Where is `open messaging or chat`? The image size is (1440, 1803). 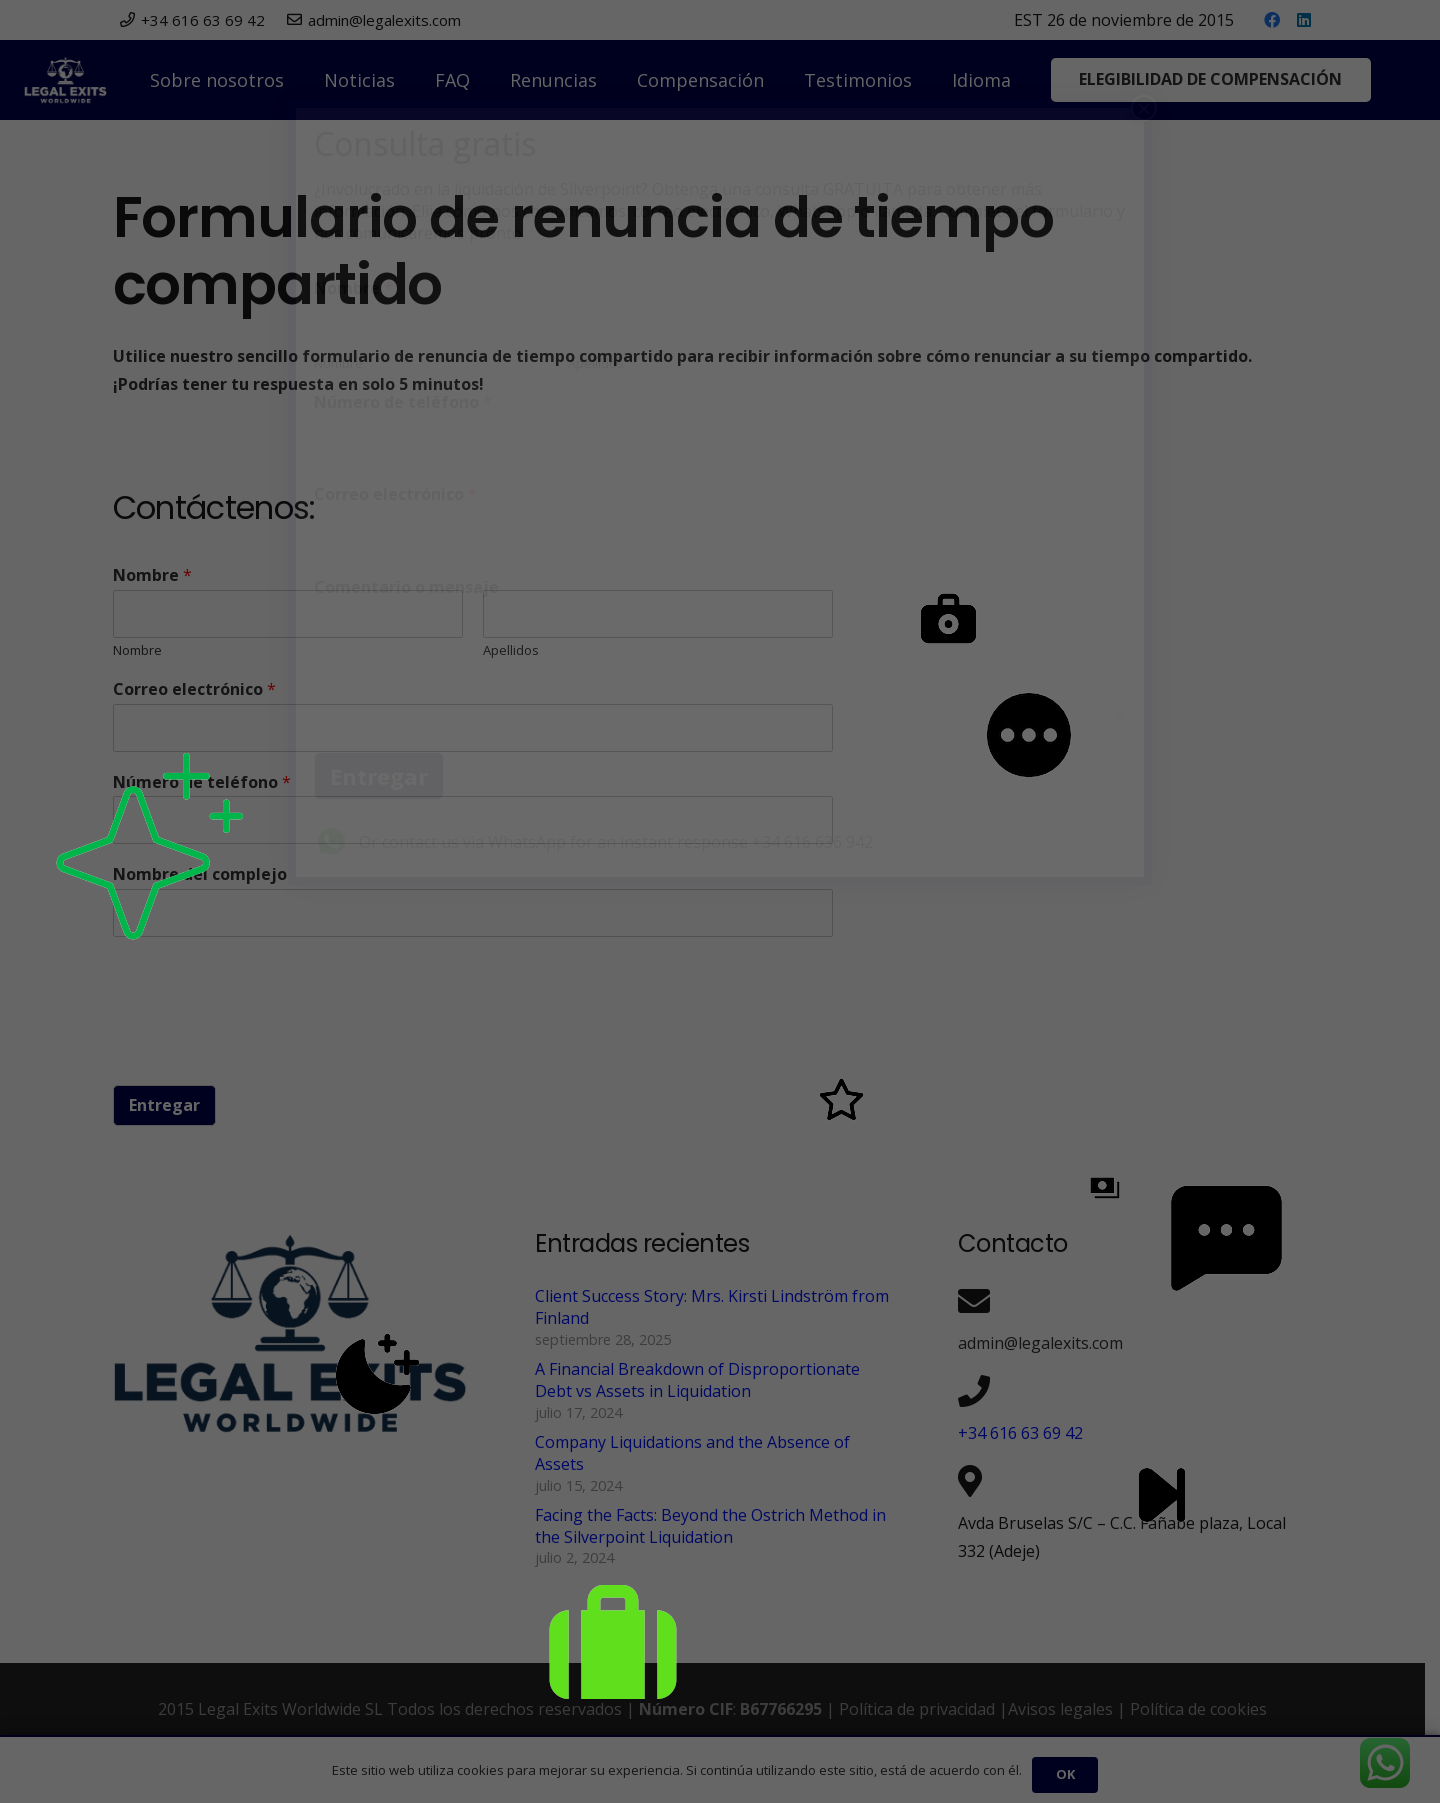 open messaging or chat is located at coordinates (1226, 1235).